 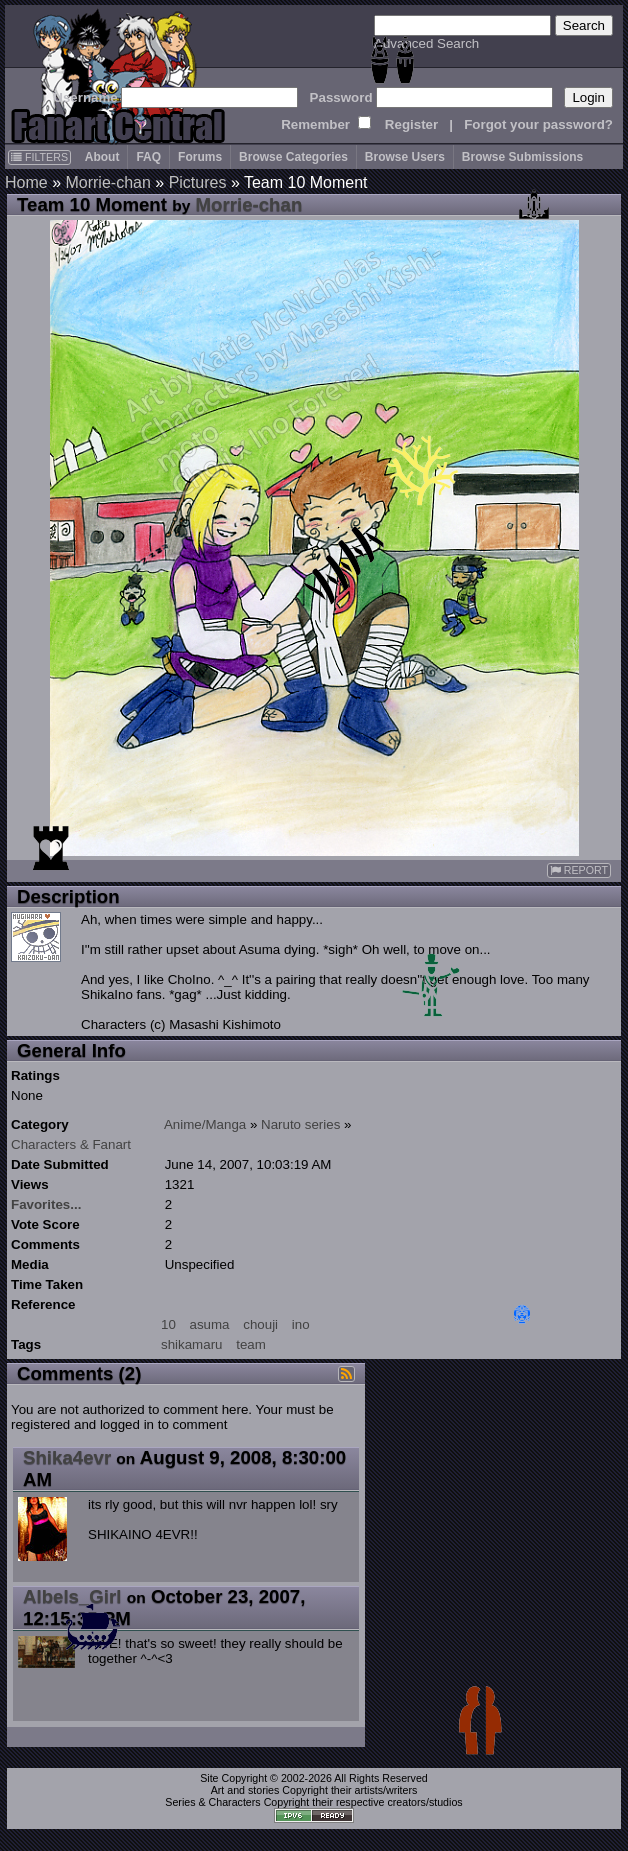 What do you see at coordinates (392, 59) in the screenshot?
I see `access ancient Egyptian artifacts or collectibles` at bounding box center [392, 59].